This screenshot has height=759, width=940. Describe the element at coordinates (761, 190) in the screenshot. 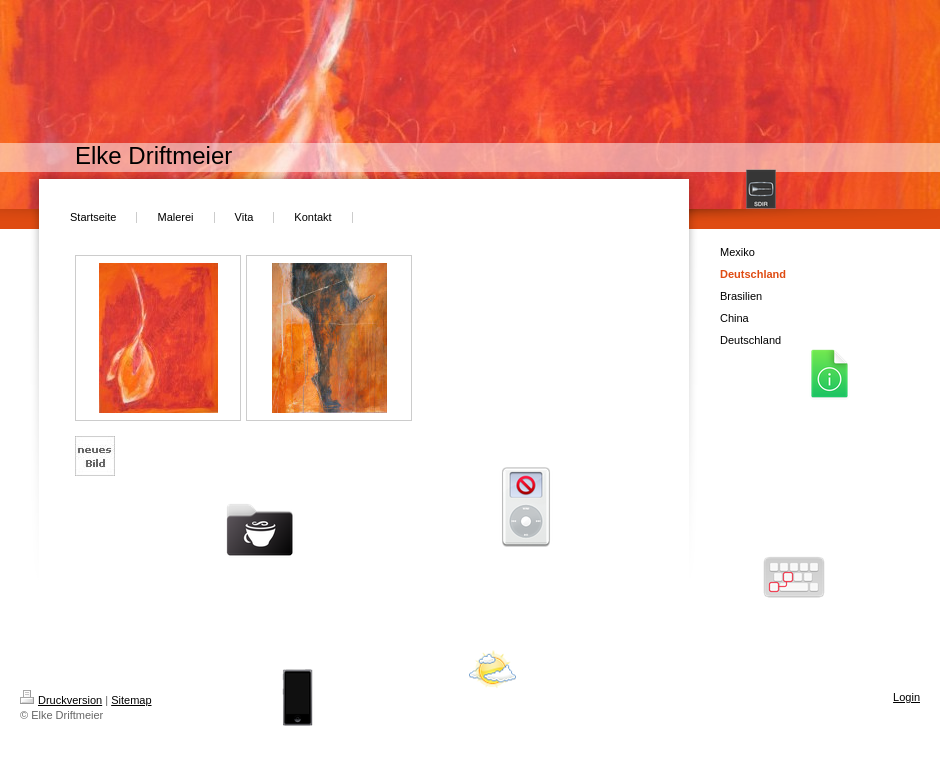

I see `apply impulse response reverb effect in GarageBand` at that location.